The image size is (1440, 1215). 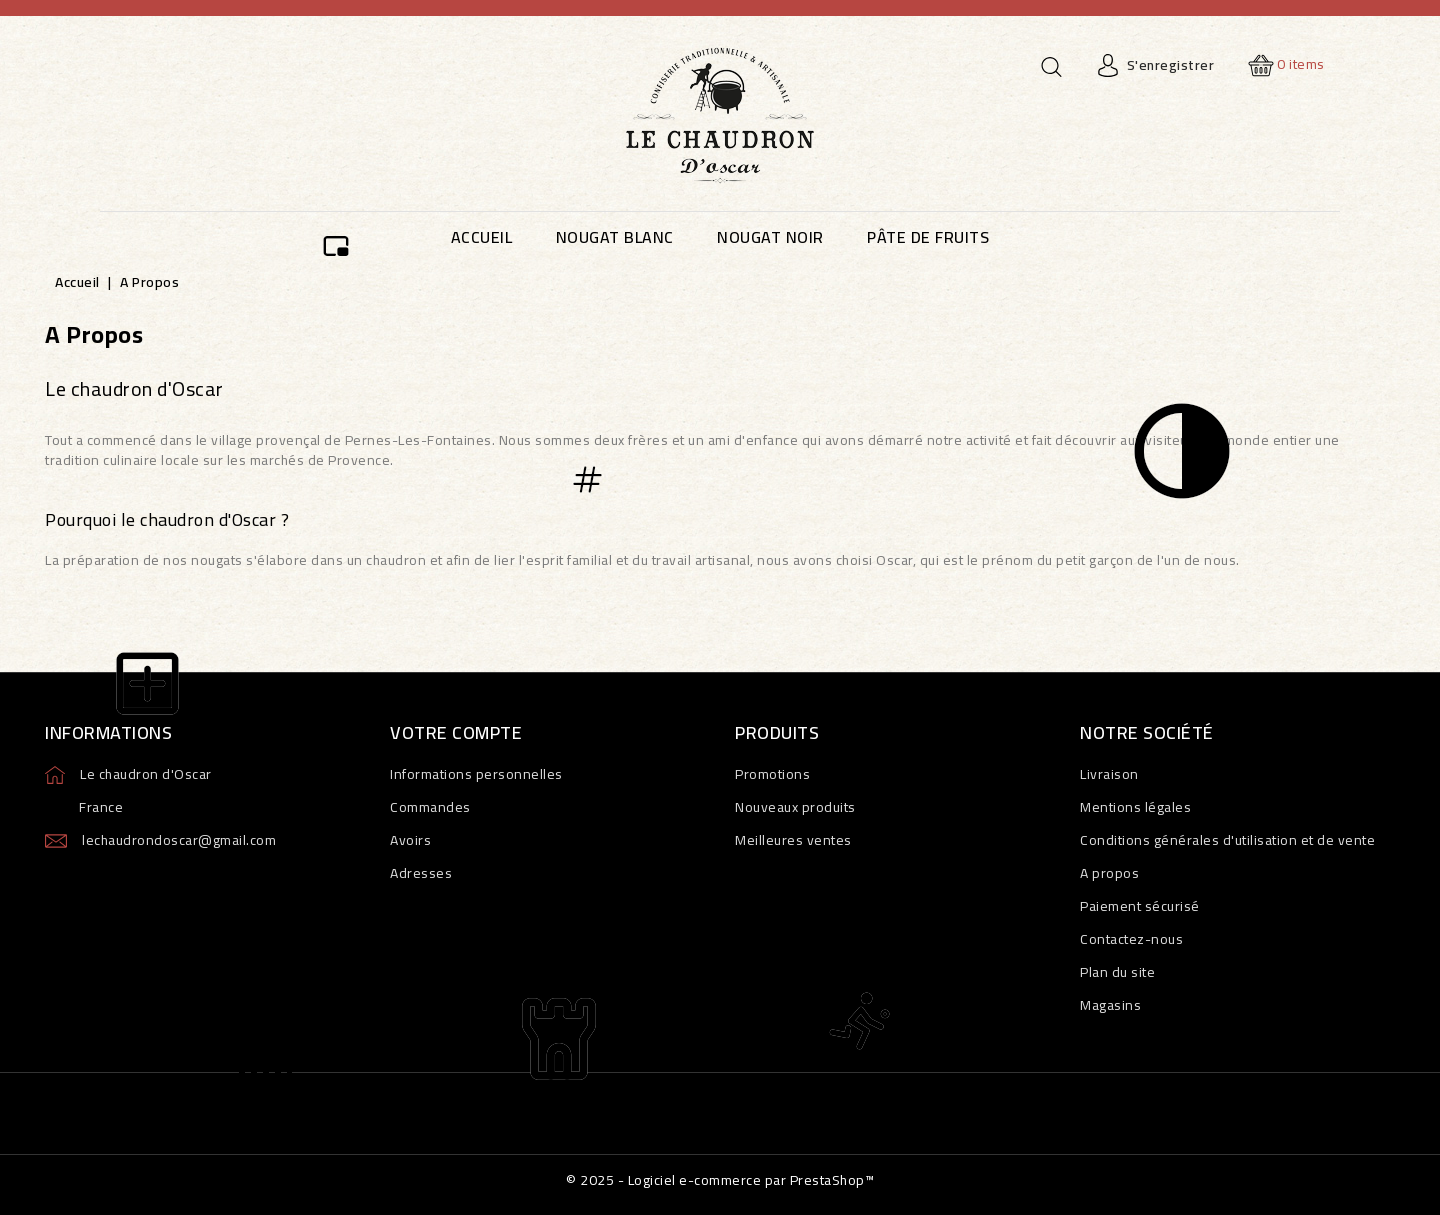 What do you see at coordinates (559, 1039) in the screenshot?
I see `access castle or fortress-themed game` at bounding box center [559, 1039].